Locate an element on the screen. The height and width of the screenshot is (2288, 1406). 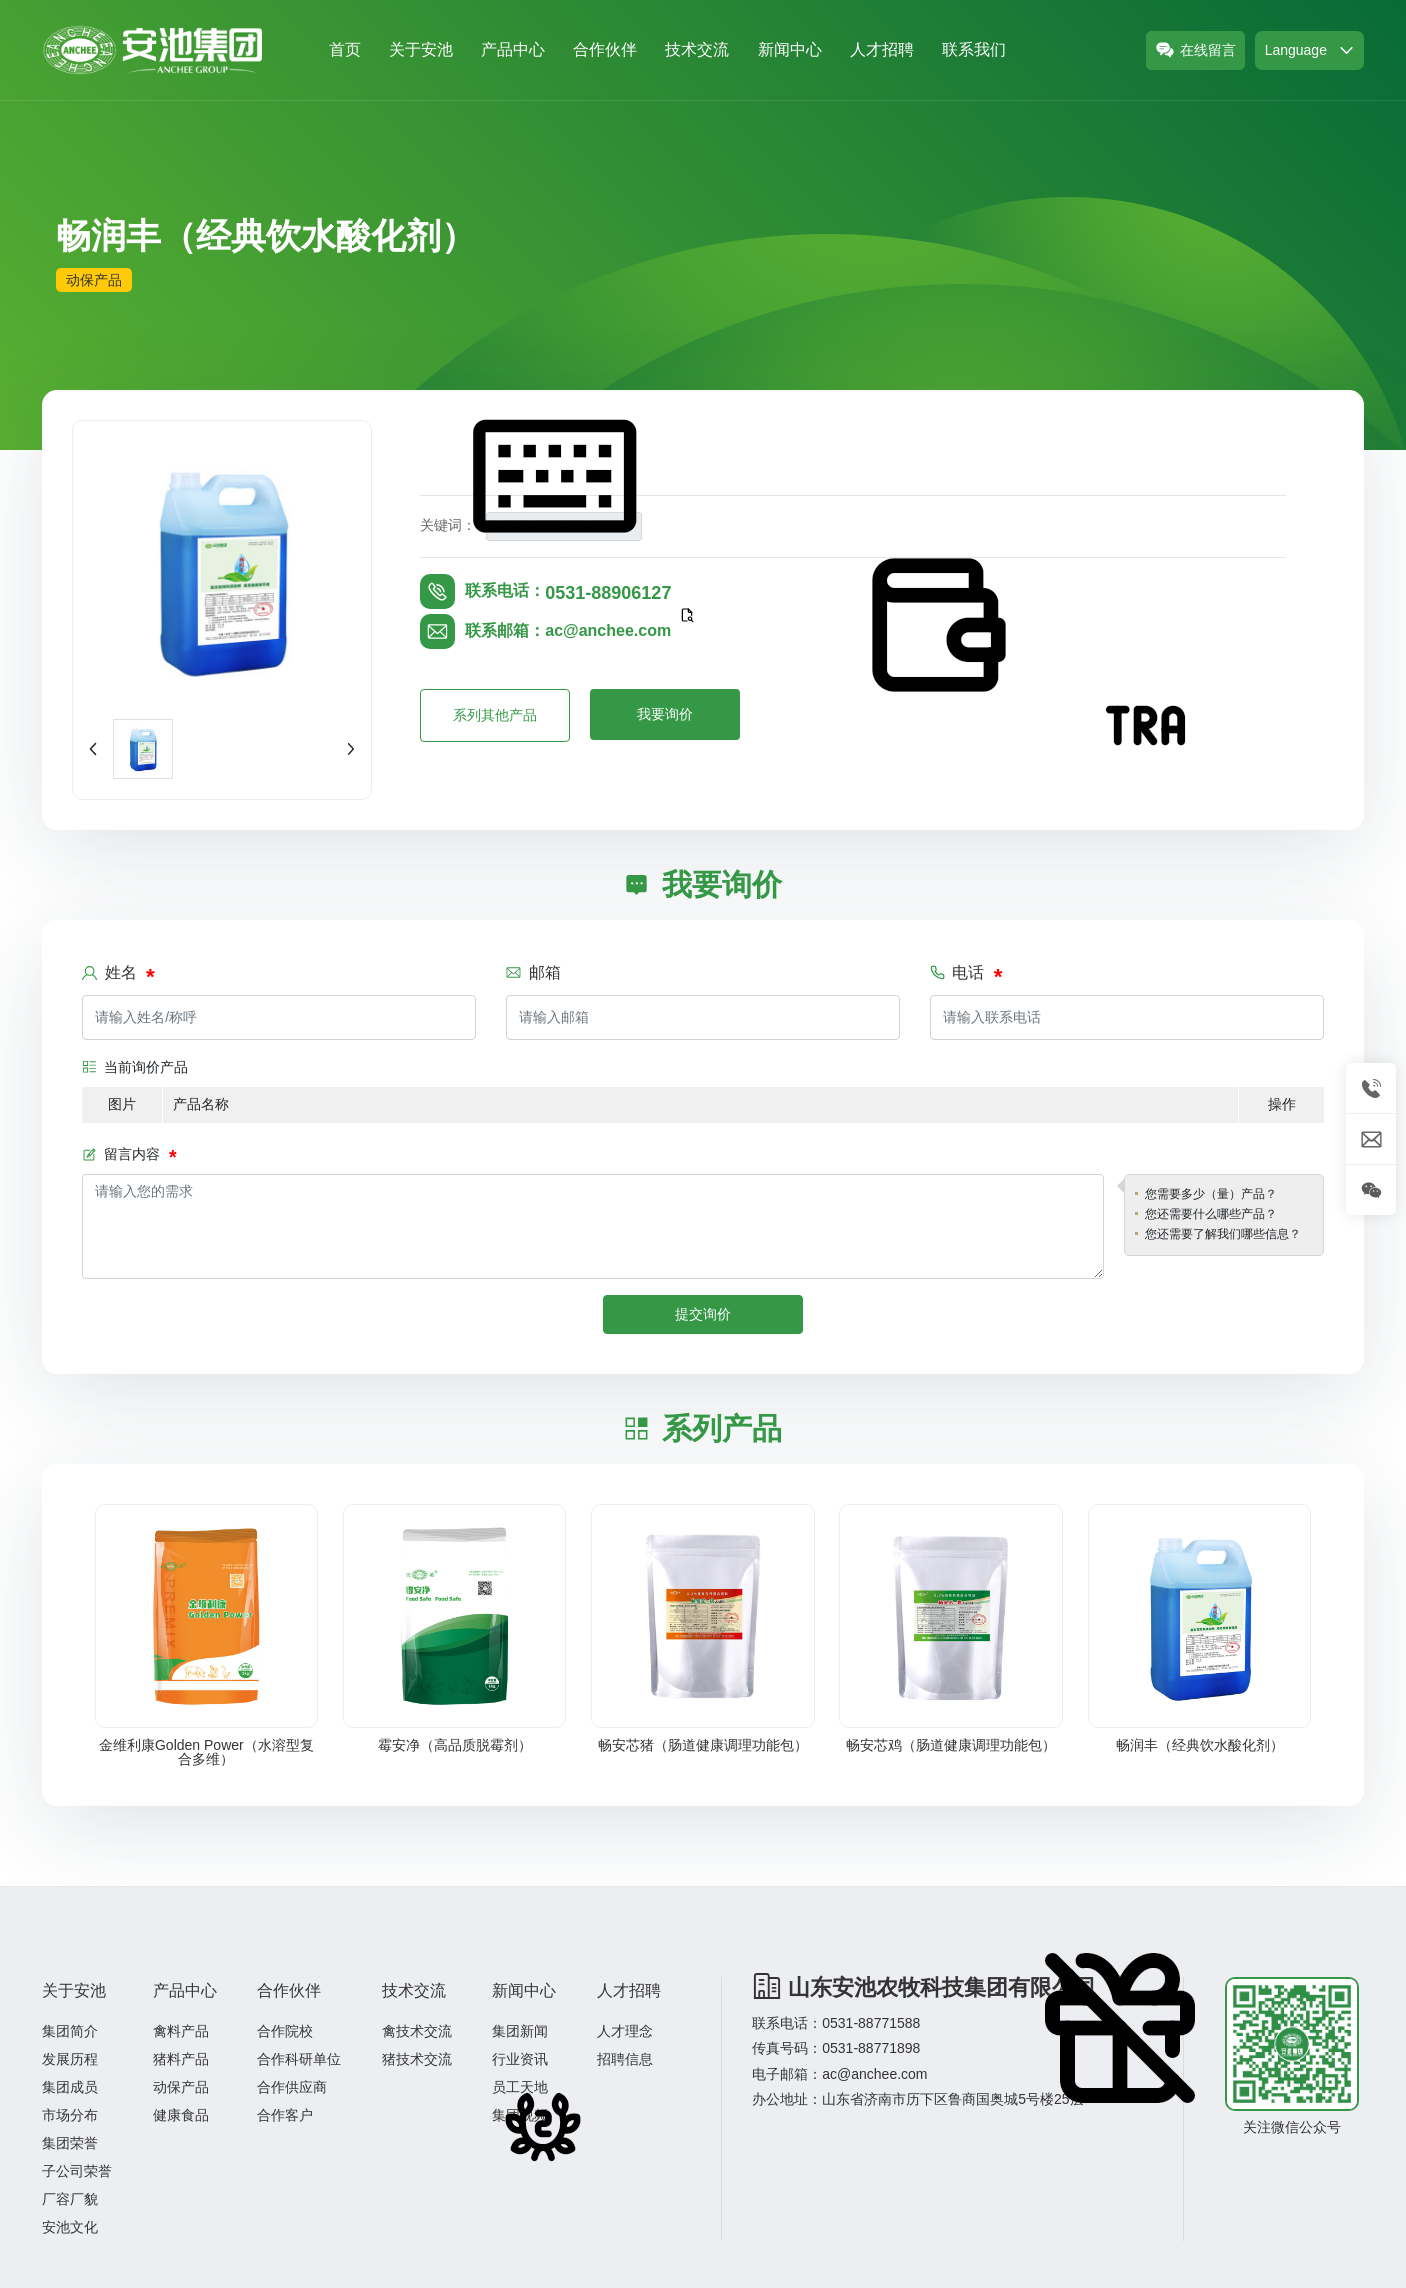
gift or reward unavailable is located at coordinates (1120, 2028).